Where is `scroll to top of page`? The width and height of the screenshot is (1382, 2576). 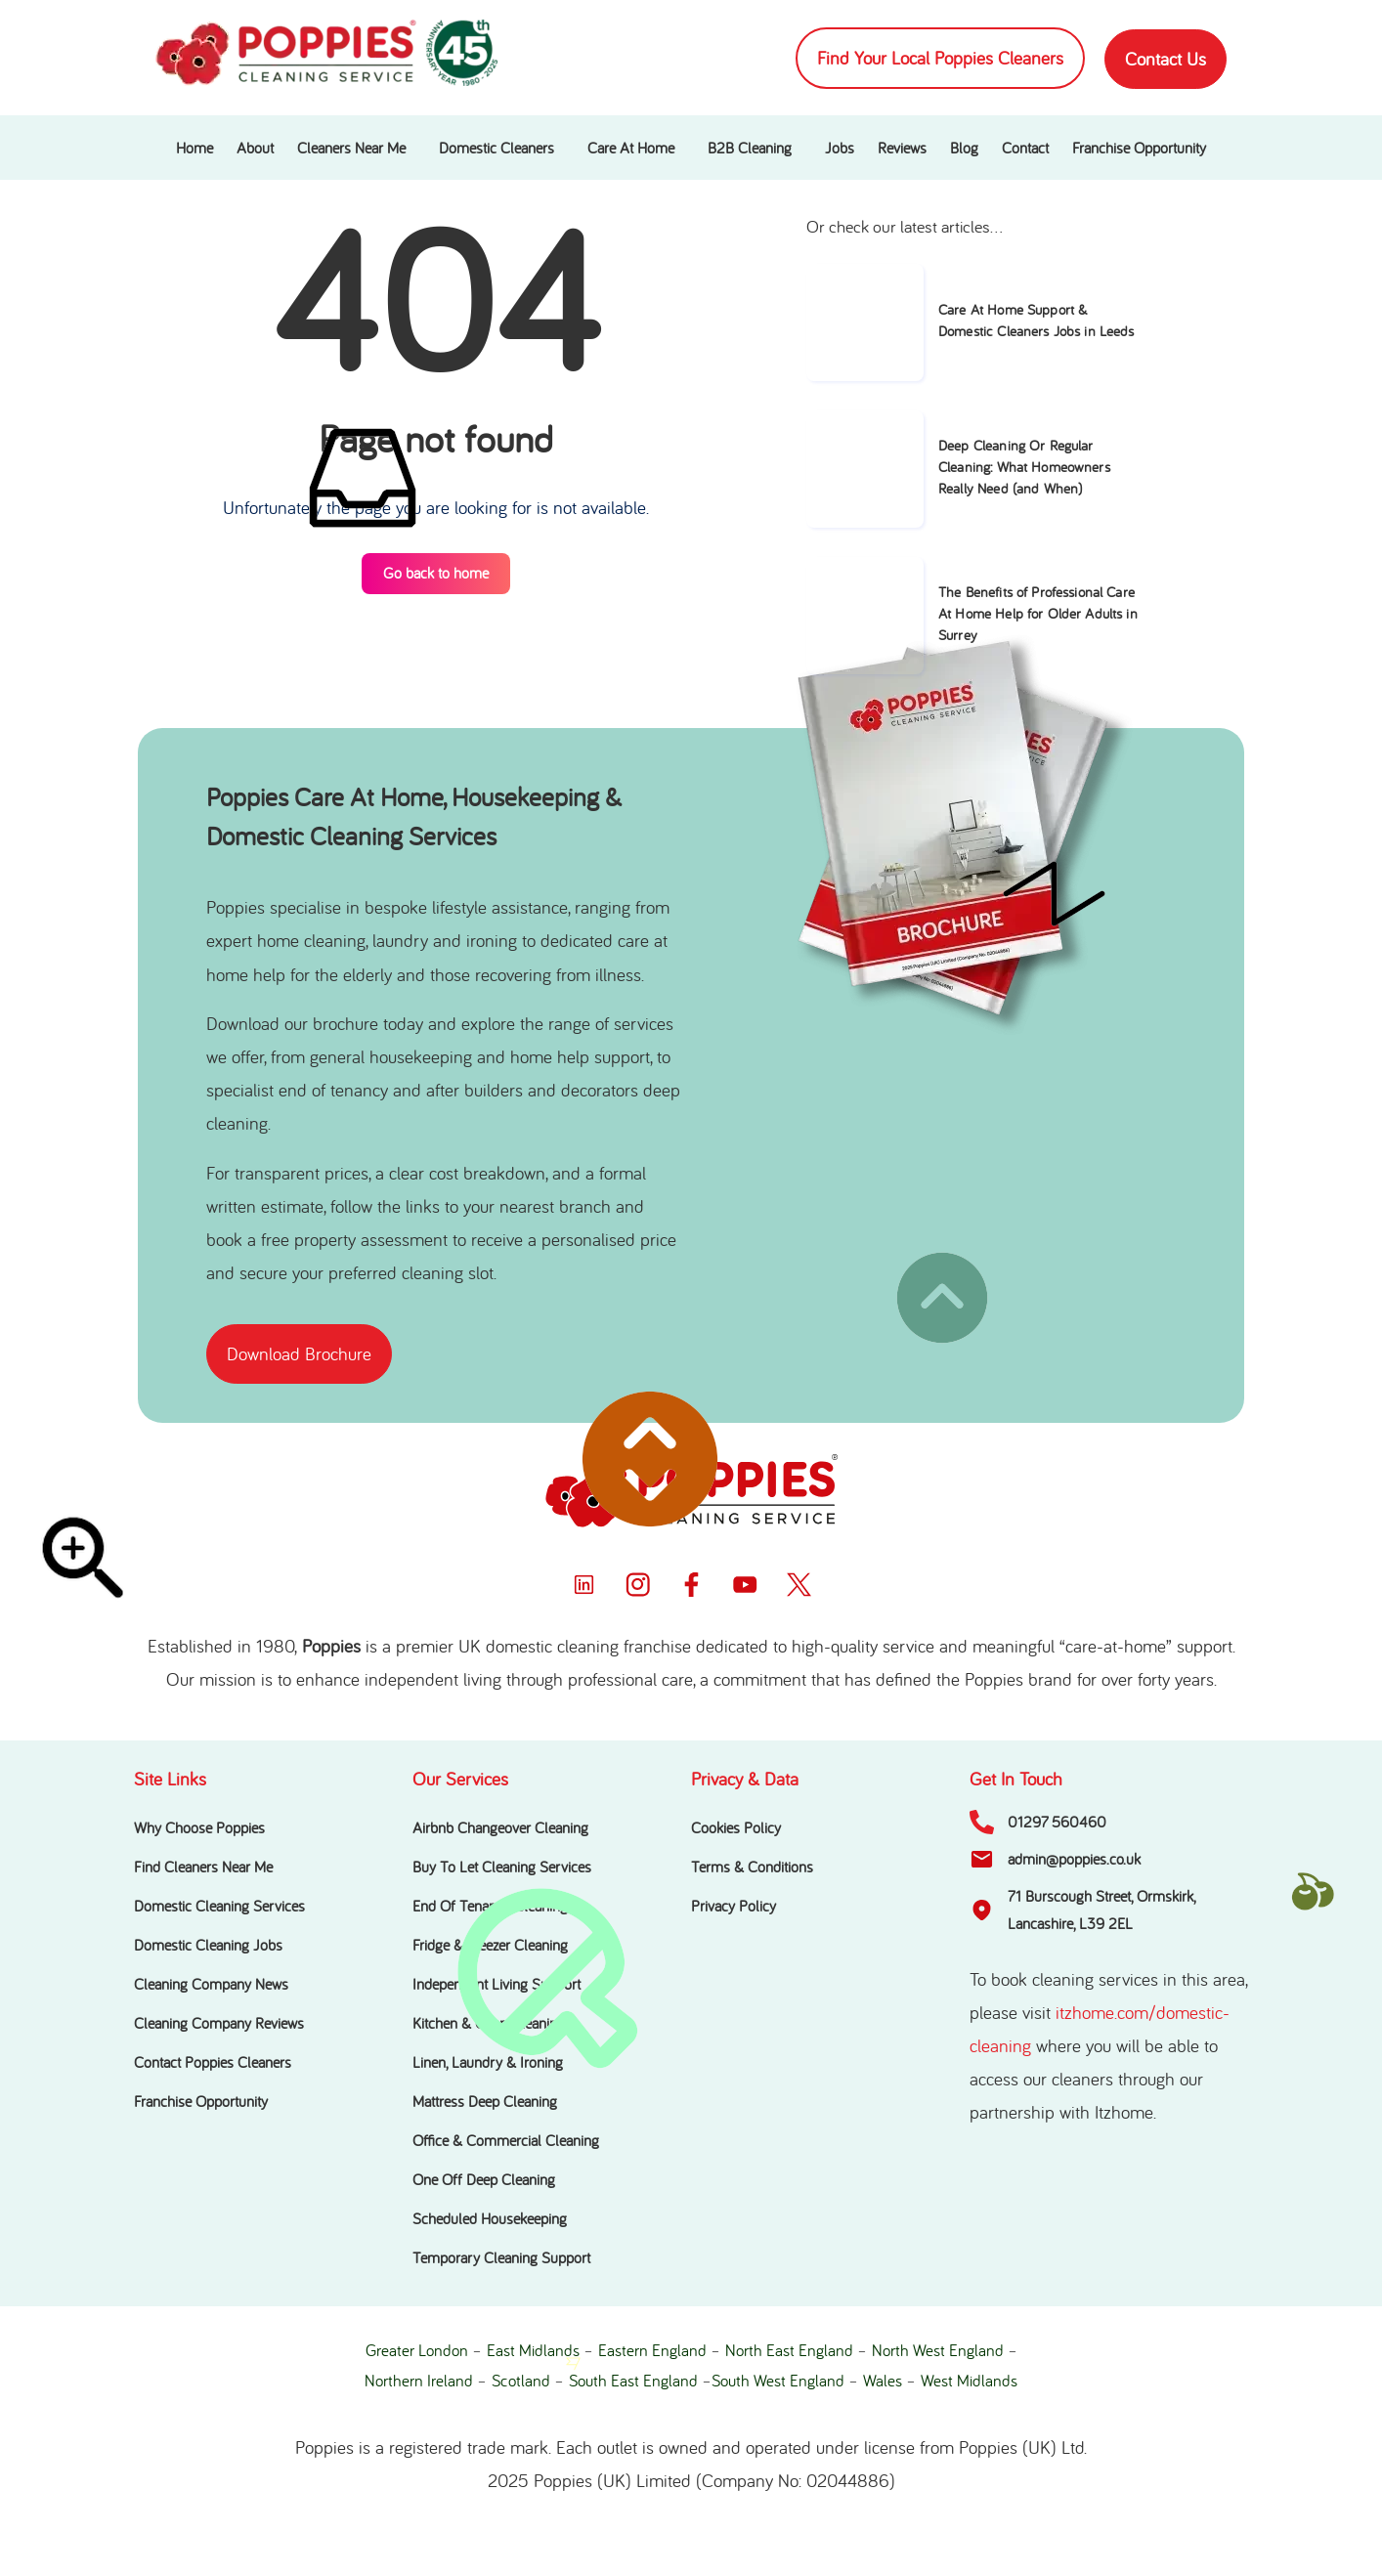
scroll to top of page is located at coordinates (942, 1298).